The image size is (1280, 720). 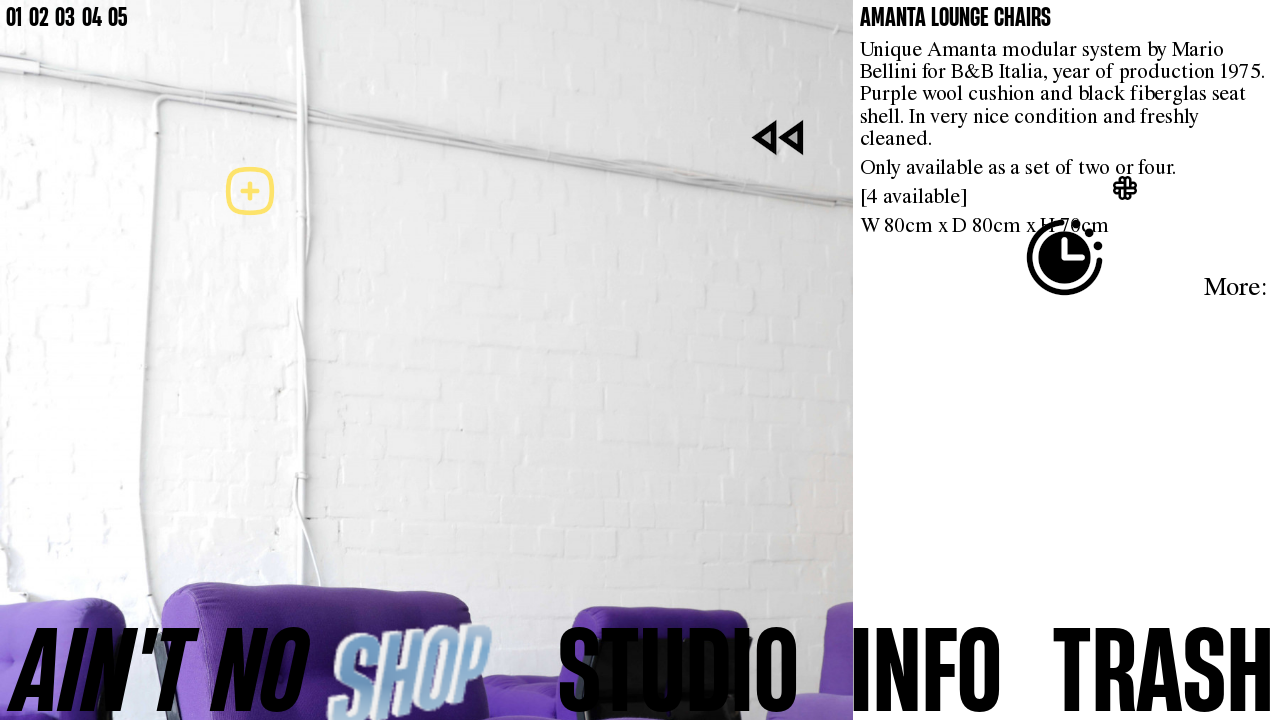 What do you see at coordinates (250, 191) in the screenshot?
I see `add a new item` at bounding box center [250, 191].